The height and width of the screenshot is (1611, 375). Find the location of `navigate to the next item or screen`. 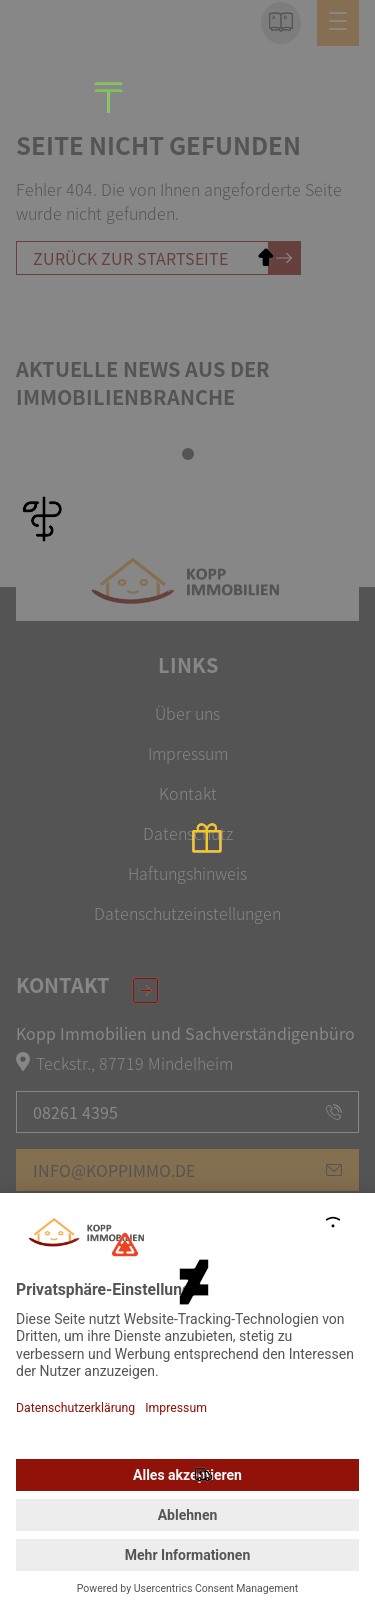

navigate to the next item or screen is located at coordinates (145, 990).